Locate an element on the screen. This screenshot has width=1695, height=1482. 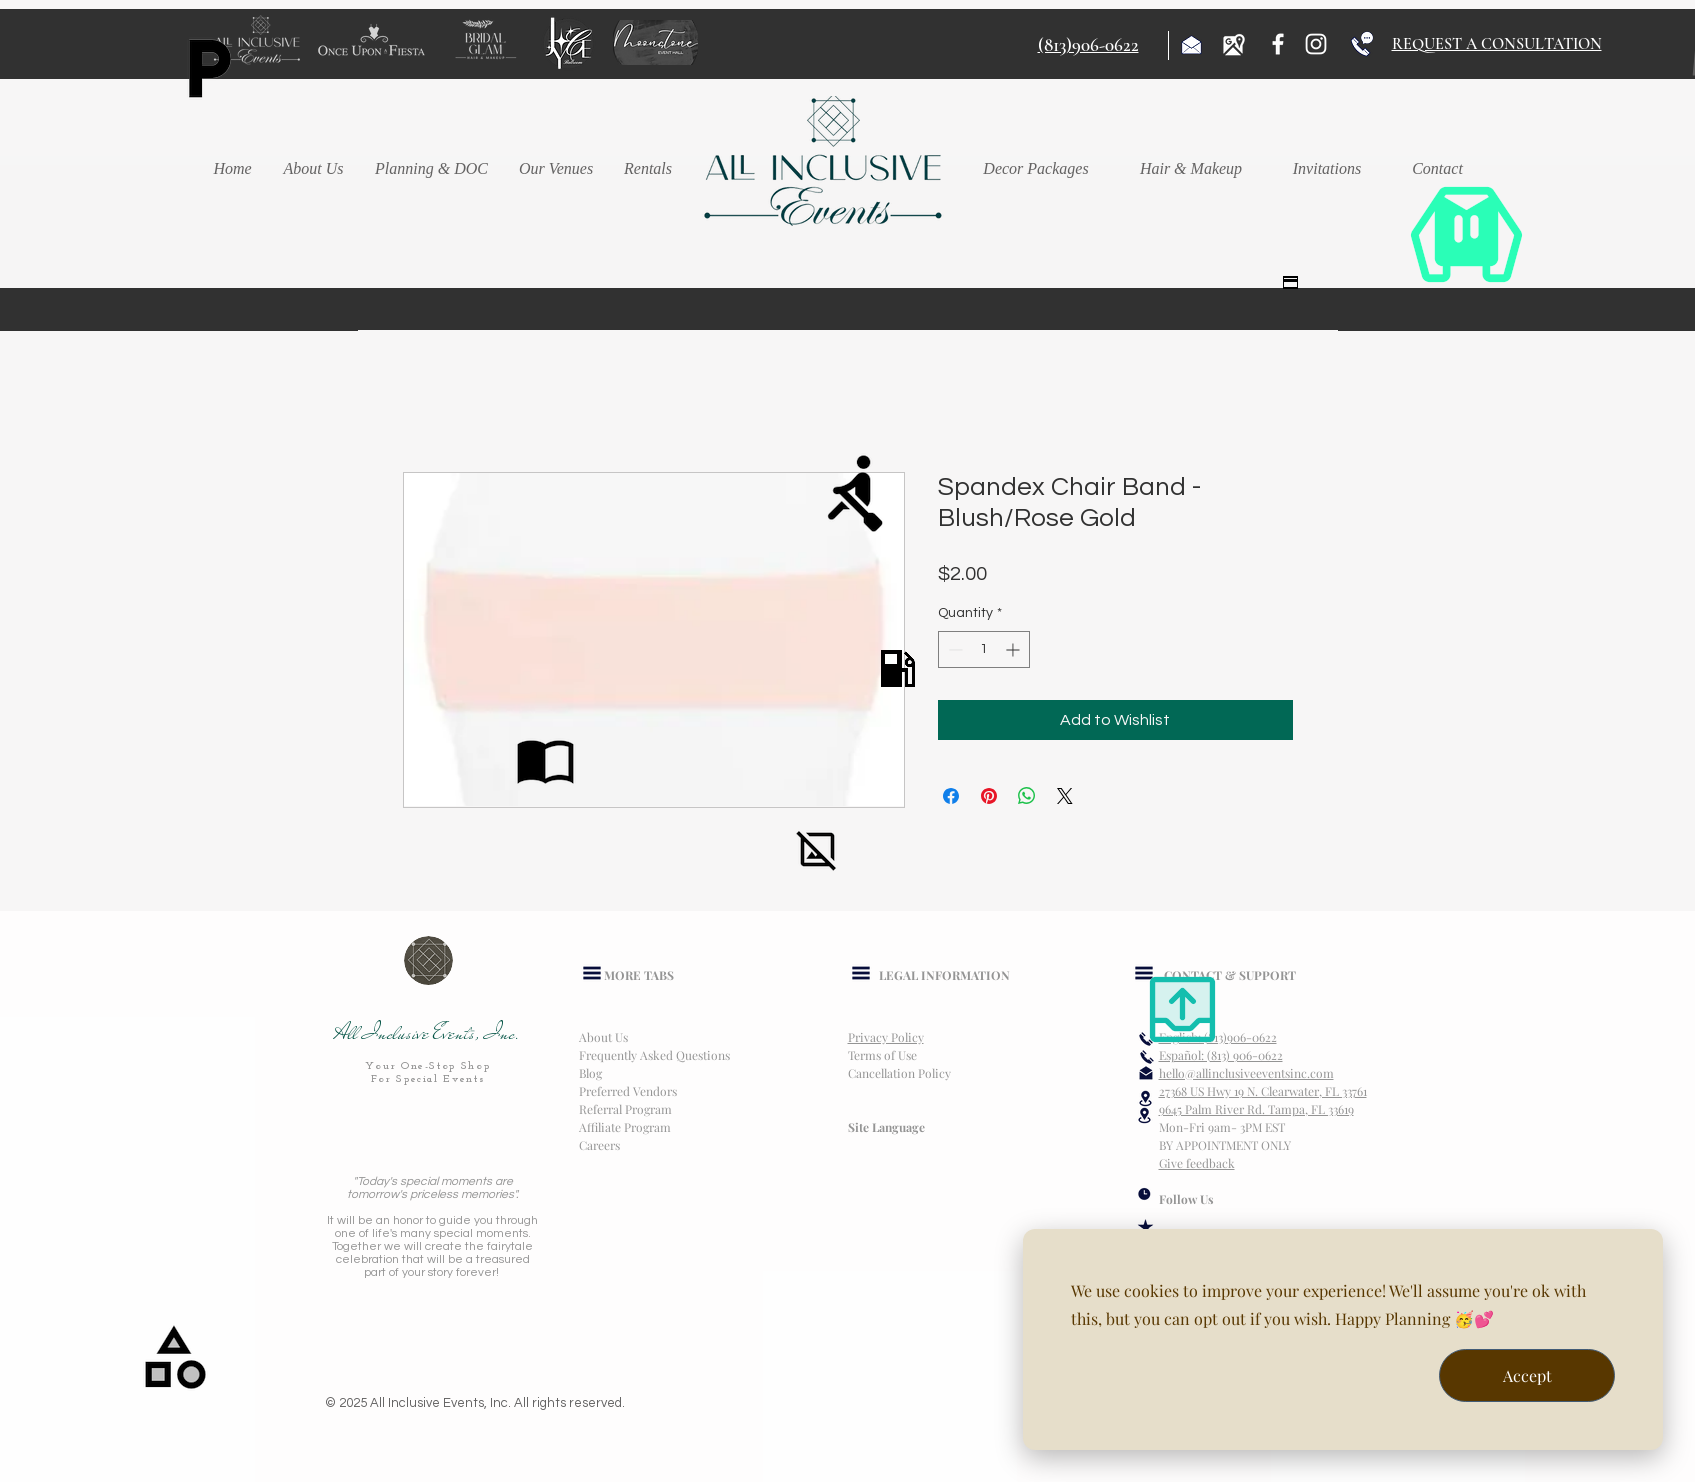
find nearby gas stations is located at coordinates (897, 668).